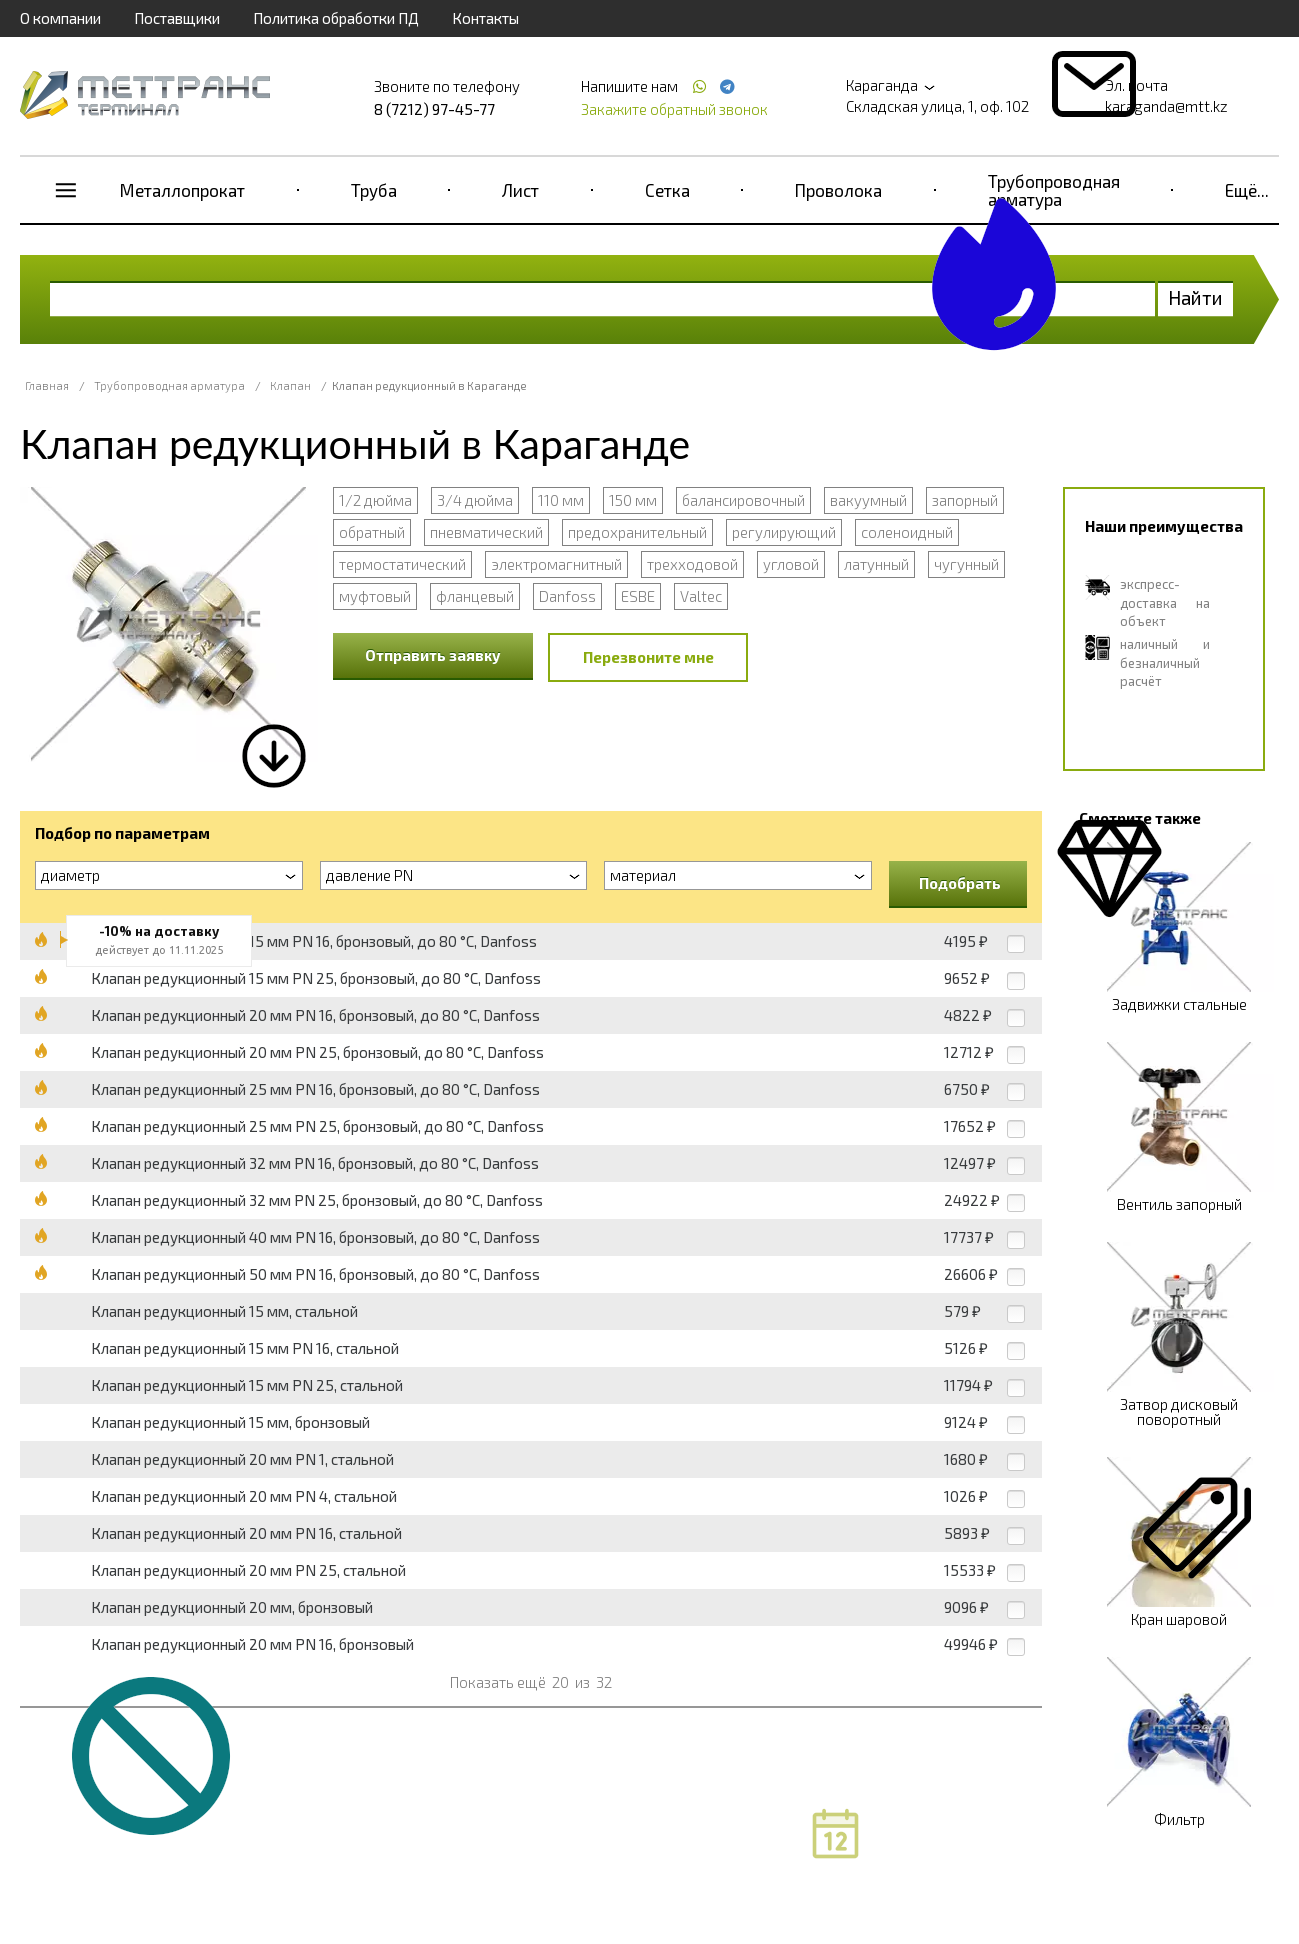 The image size is (1299, 1944). What do you see at coordinates (1197, 1528) in the screenshot?
I see `view tags or labels` at bounding box center [1197, 1528].